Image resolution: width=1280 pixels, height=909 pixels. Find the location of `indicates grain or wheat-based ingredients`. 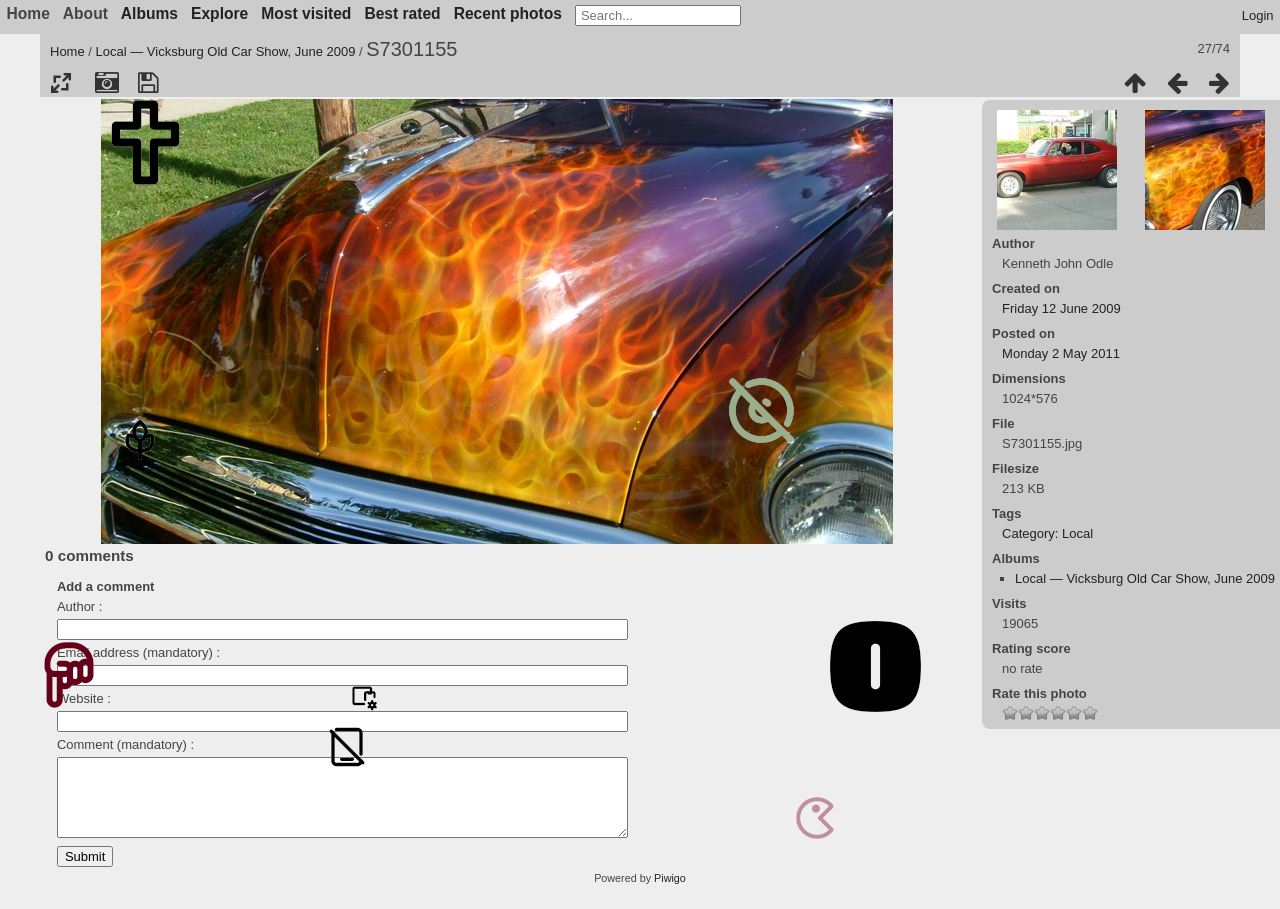

indicates grain or wheat-based ingredients is located at coordinates (140, 440).